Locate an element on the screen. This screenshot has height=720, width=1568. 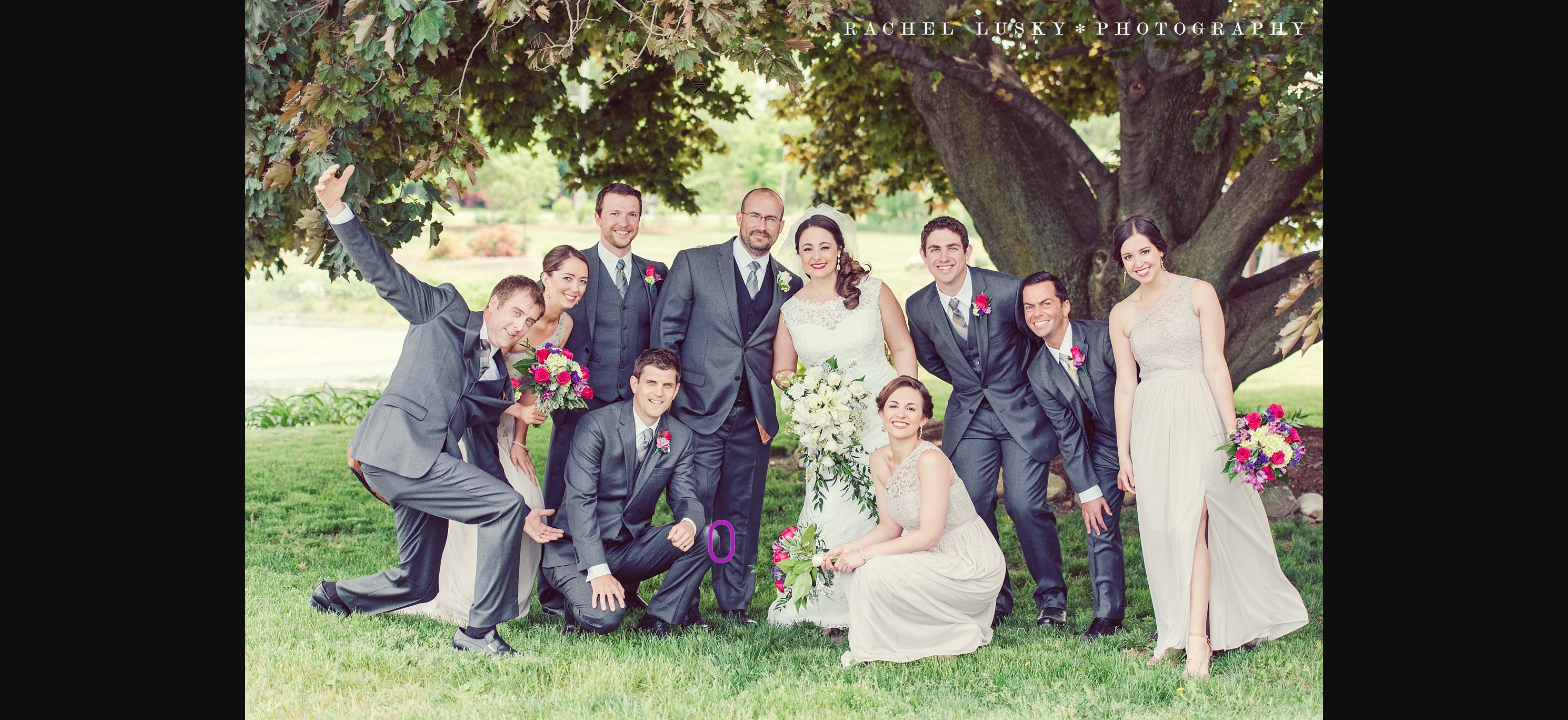
skip to the top of a list or page is located at coordinates (699, 88).